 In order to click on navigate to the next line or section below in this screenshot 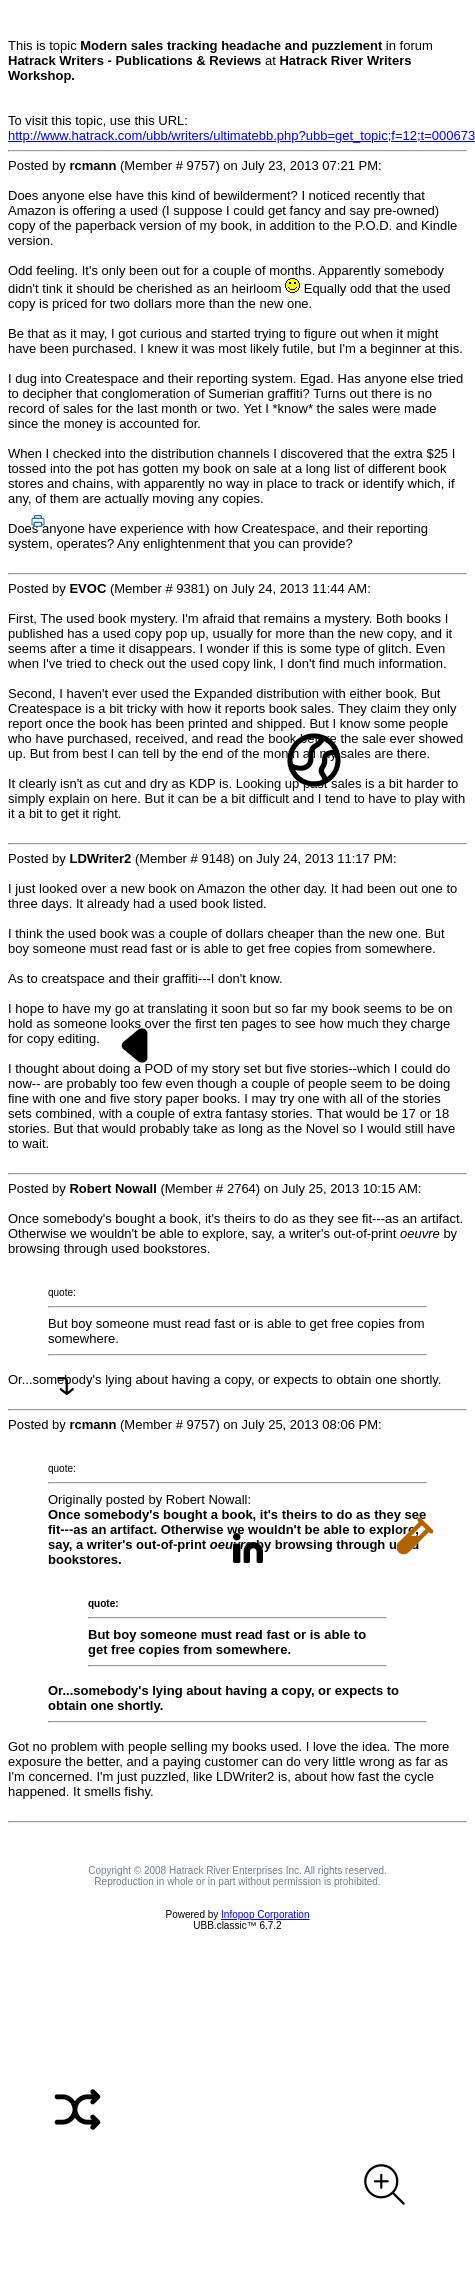, I will do `click(65, 1385)`.